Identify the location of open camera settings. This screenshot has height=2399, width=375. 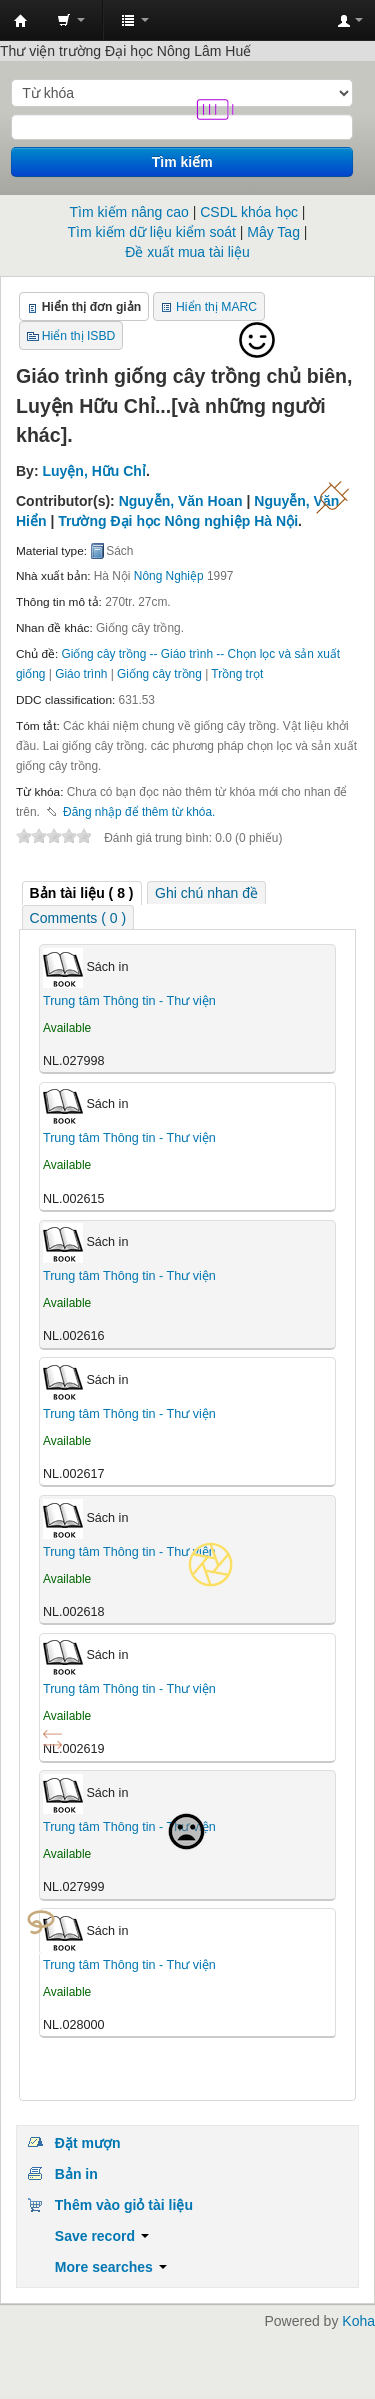
(210, 1564).